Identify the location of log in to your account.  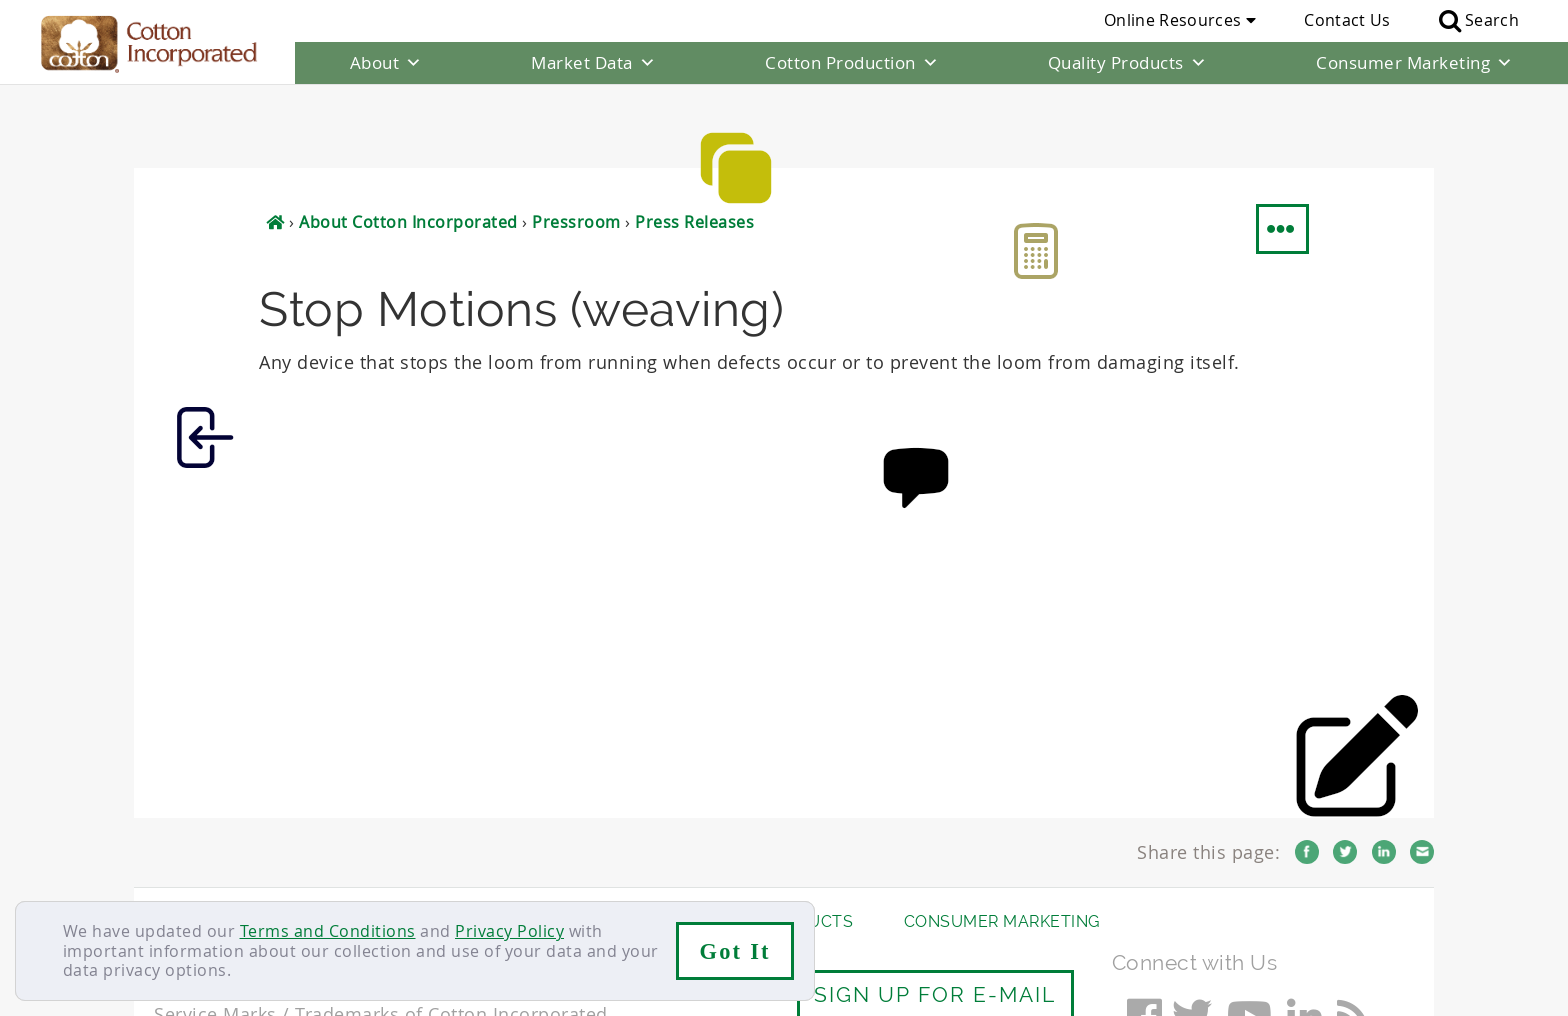
(200, 437).